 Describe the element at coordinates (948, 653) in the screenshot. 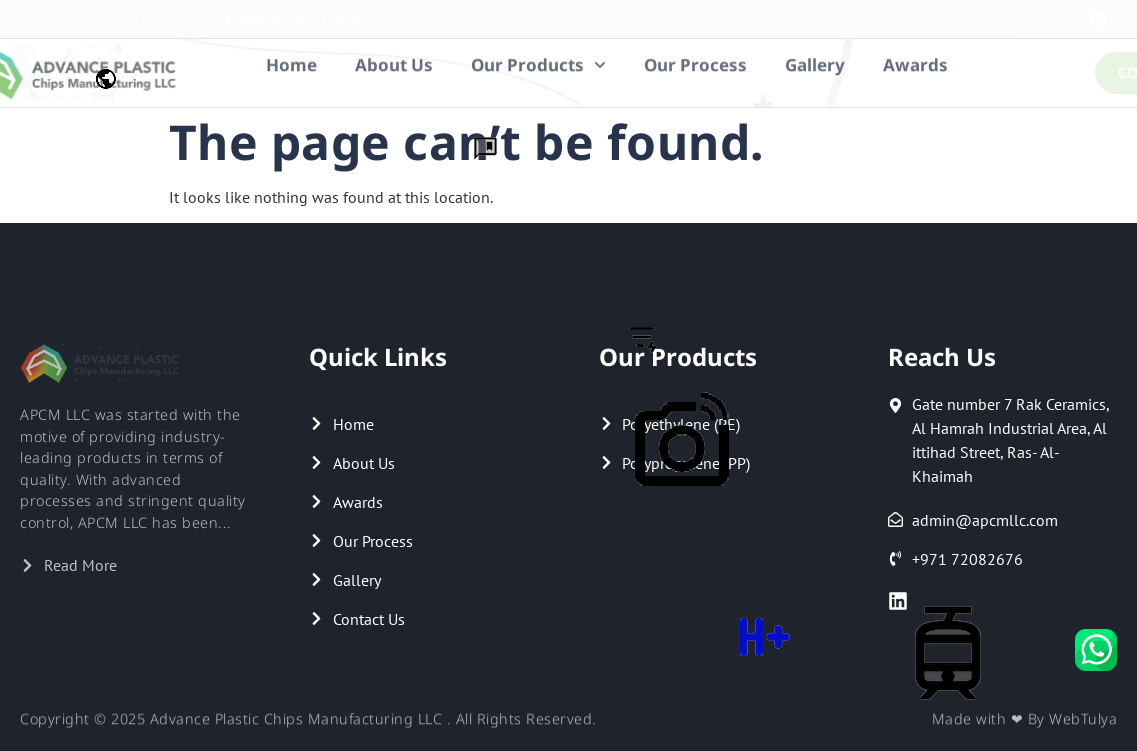

I see `view tram or light rail transit options` at that location.